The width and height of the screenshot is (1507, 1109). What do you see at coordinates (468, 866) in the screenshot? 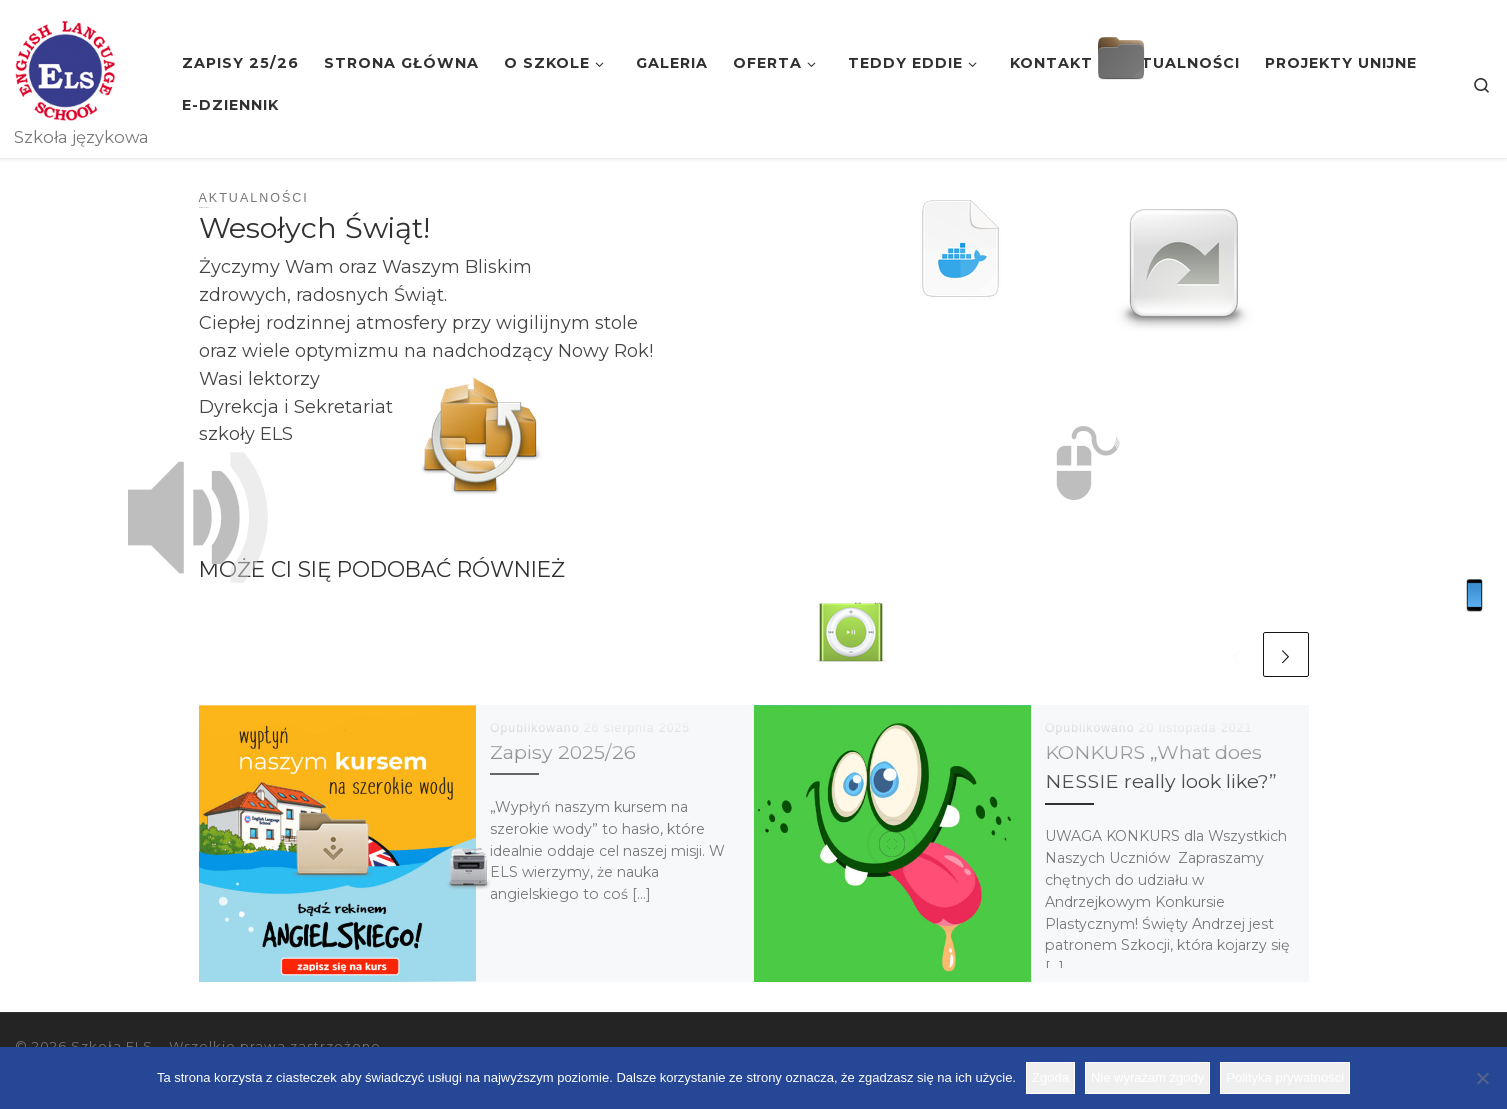
I see `connect to a network printer` at bounding box center [468, 866].